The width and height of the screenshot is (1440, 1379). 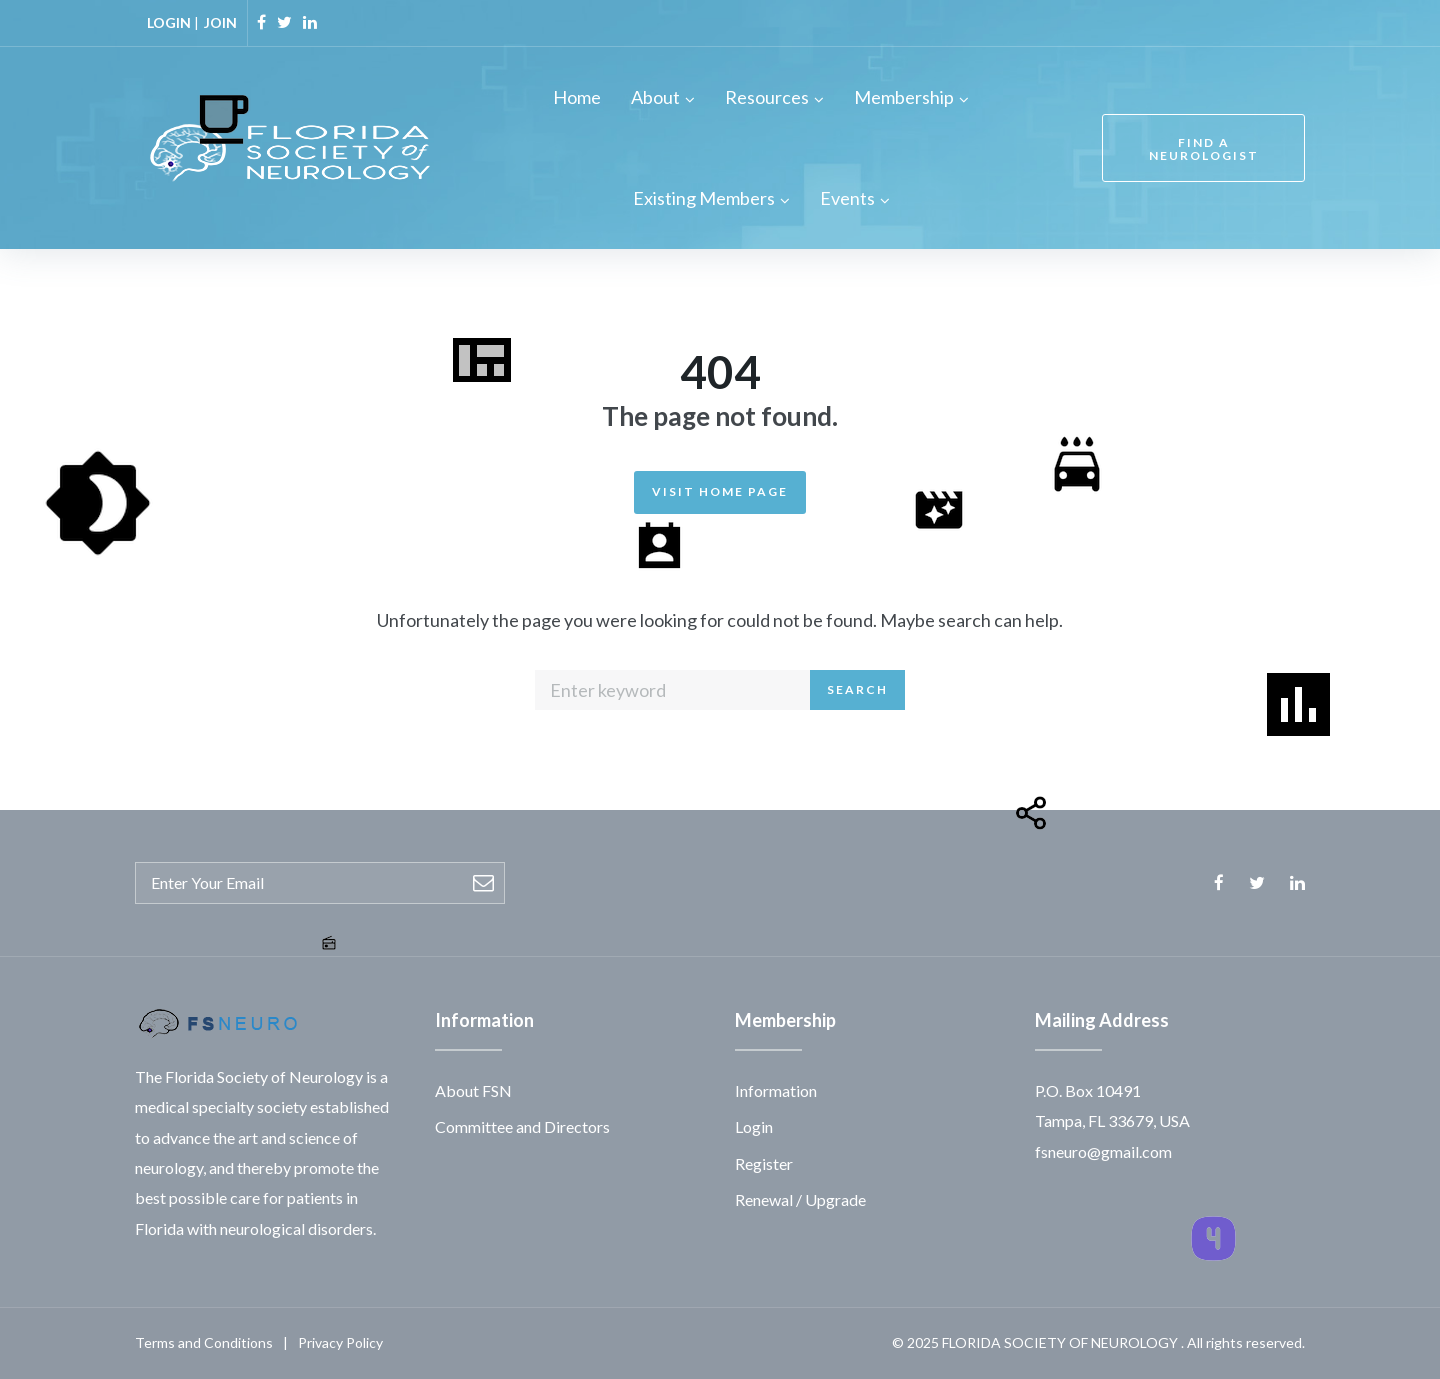 What do you see at coordinates (1213, 1238) in the screenshot?
I see `indicates step 4 in a multi-step process` at bounding box center [1213, 1238].